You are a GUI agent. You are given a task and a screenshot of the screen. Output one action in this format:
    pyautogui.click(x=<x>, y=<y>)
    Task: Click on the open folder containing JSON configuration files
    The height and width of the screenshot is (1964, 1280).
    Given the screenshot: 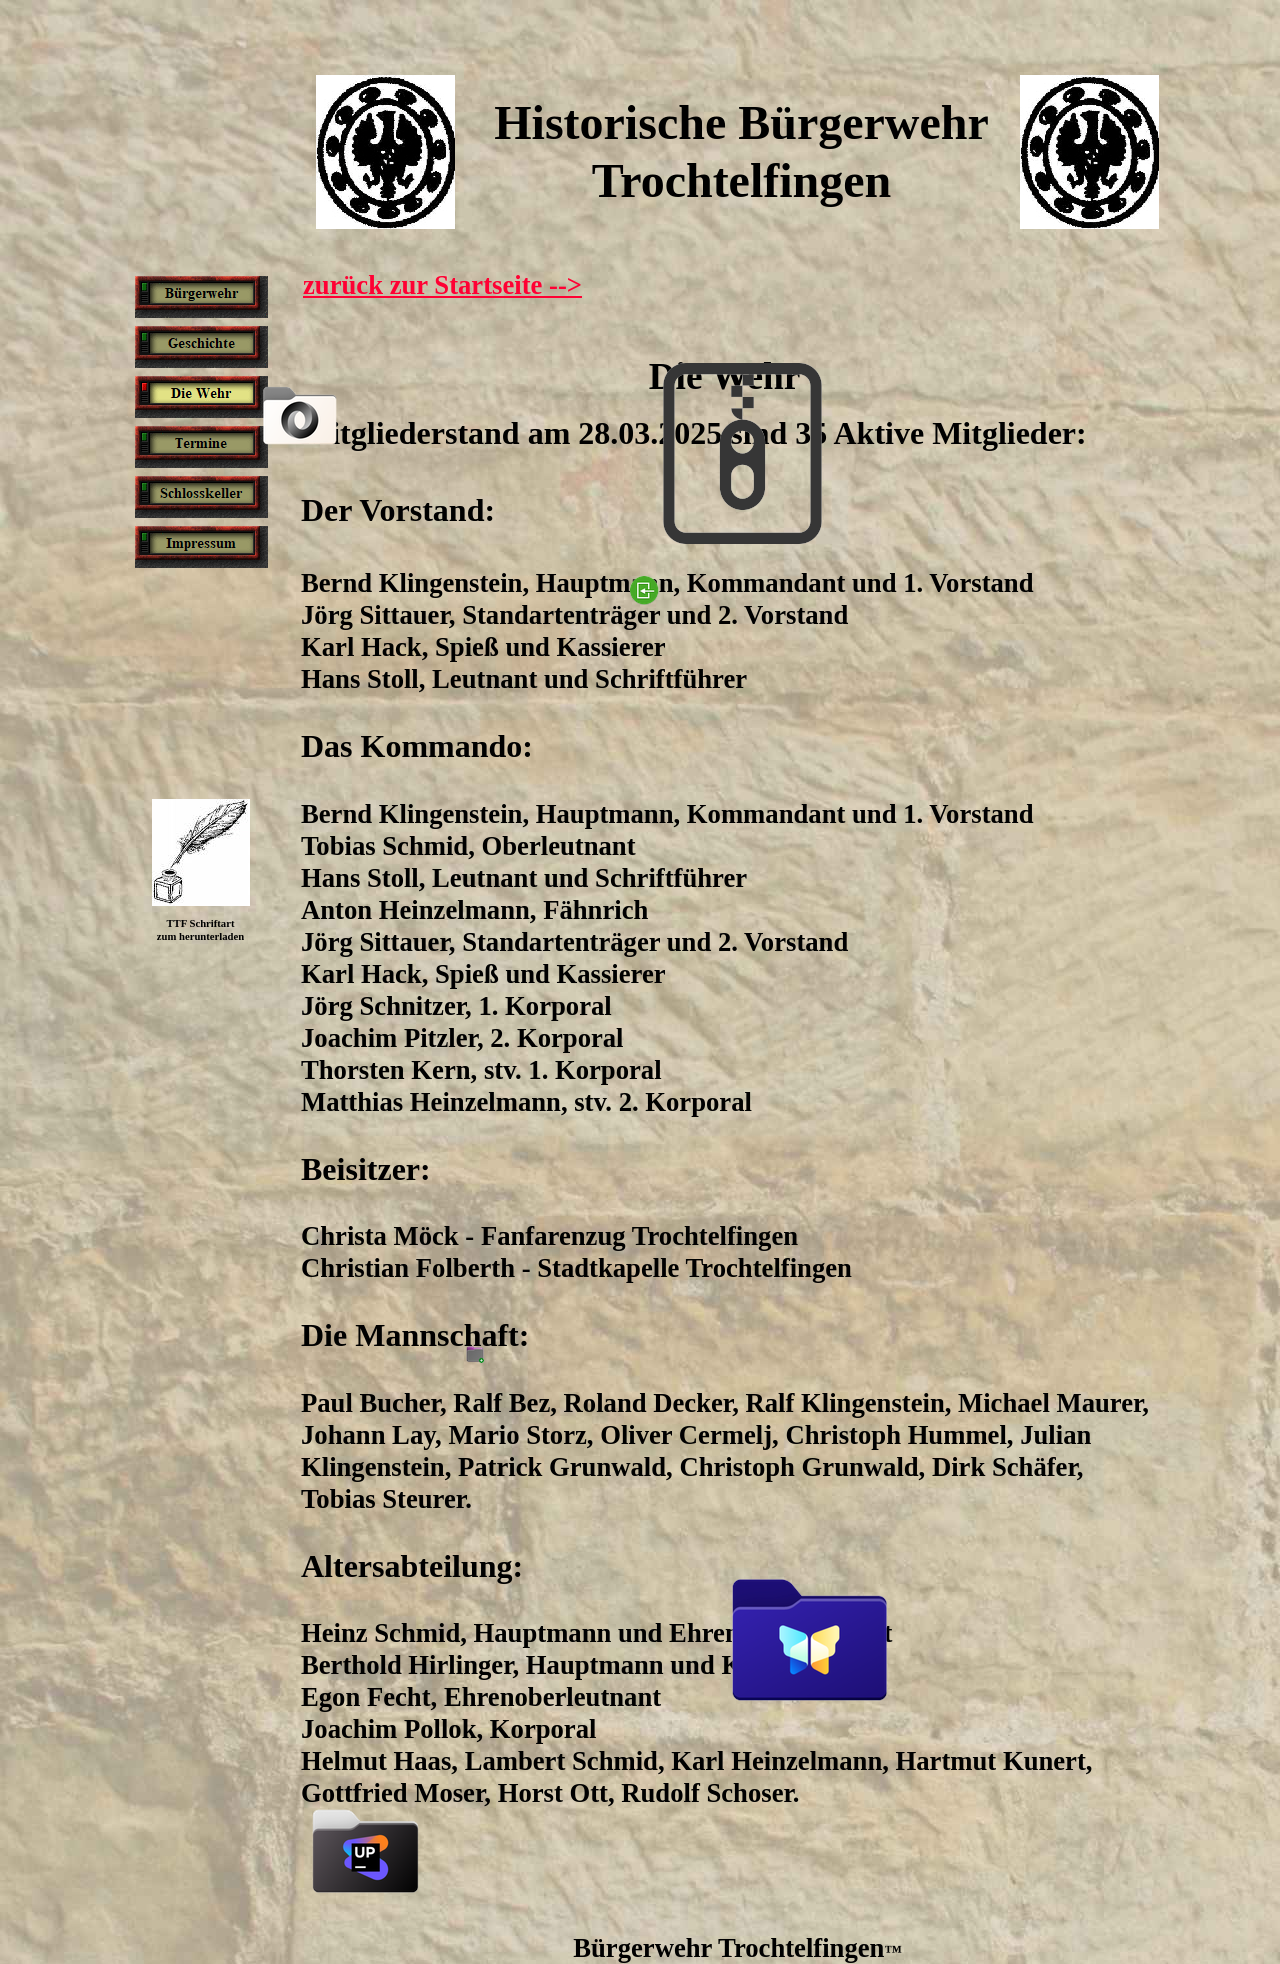 What is the action you would take?
    pyautogui.click(x=299, y=417)
    